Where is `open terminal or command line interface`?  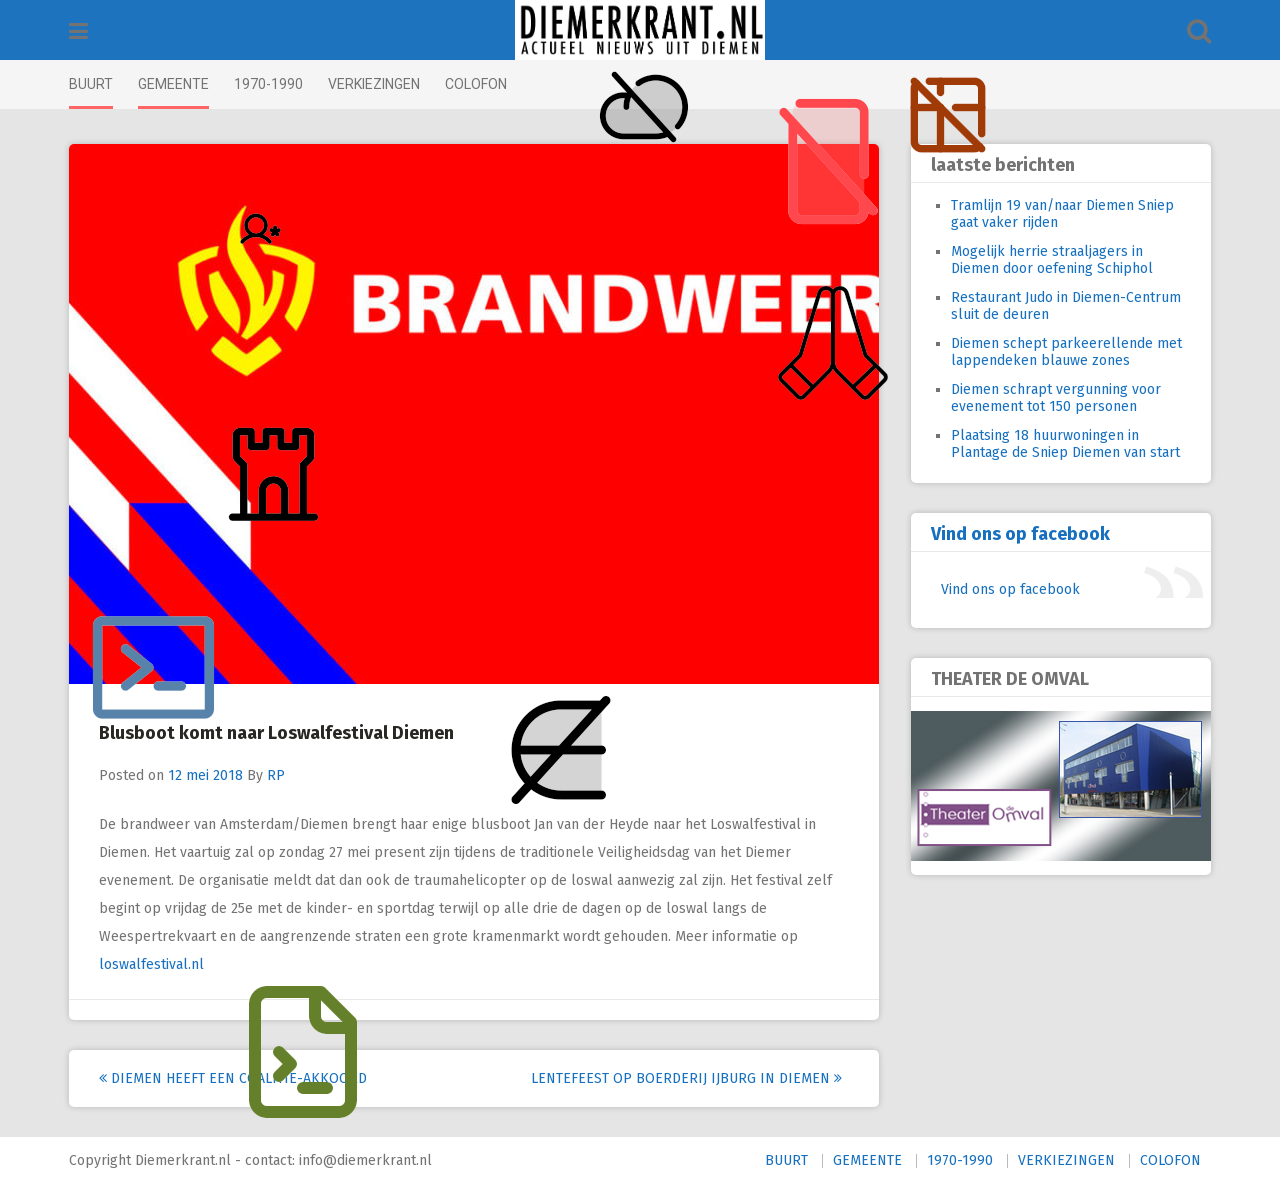 open terminal or command line interface is located at coordinates (153, 667).